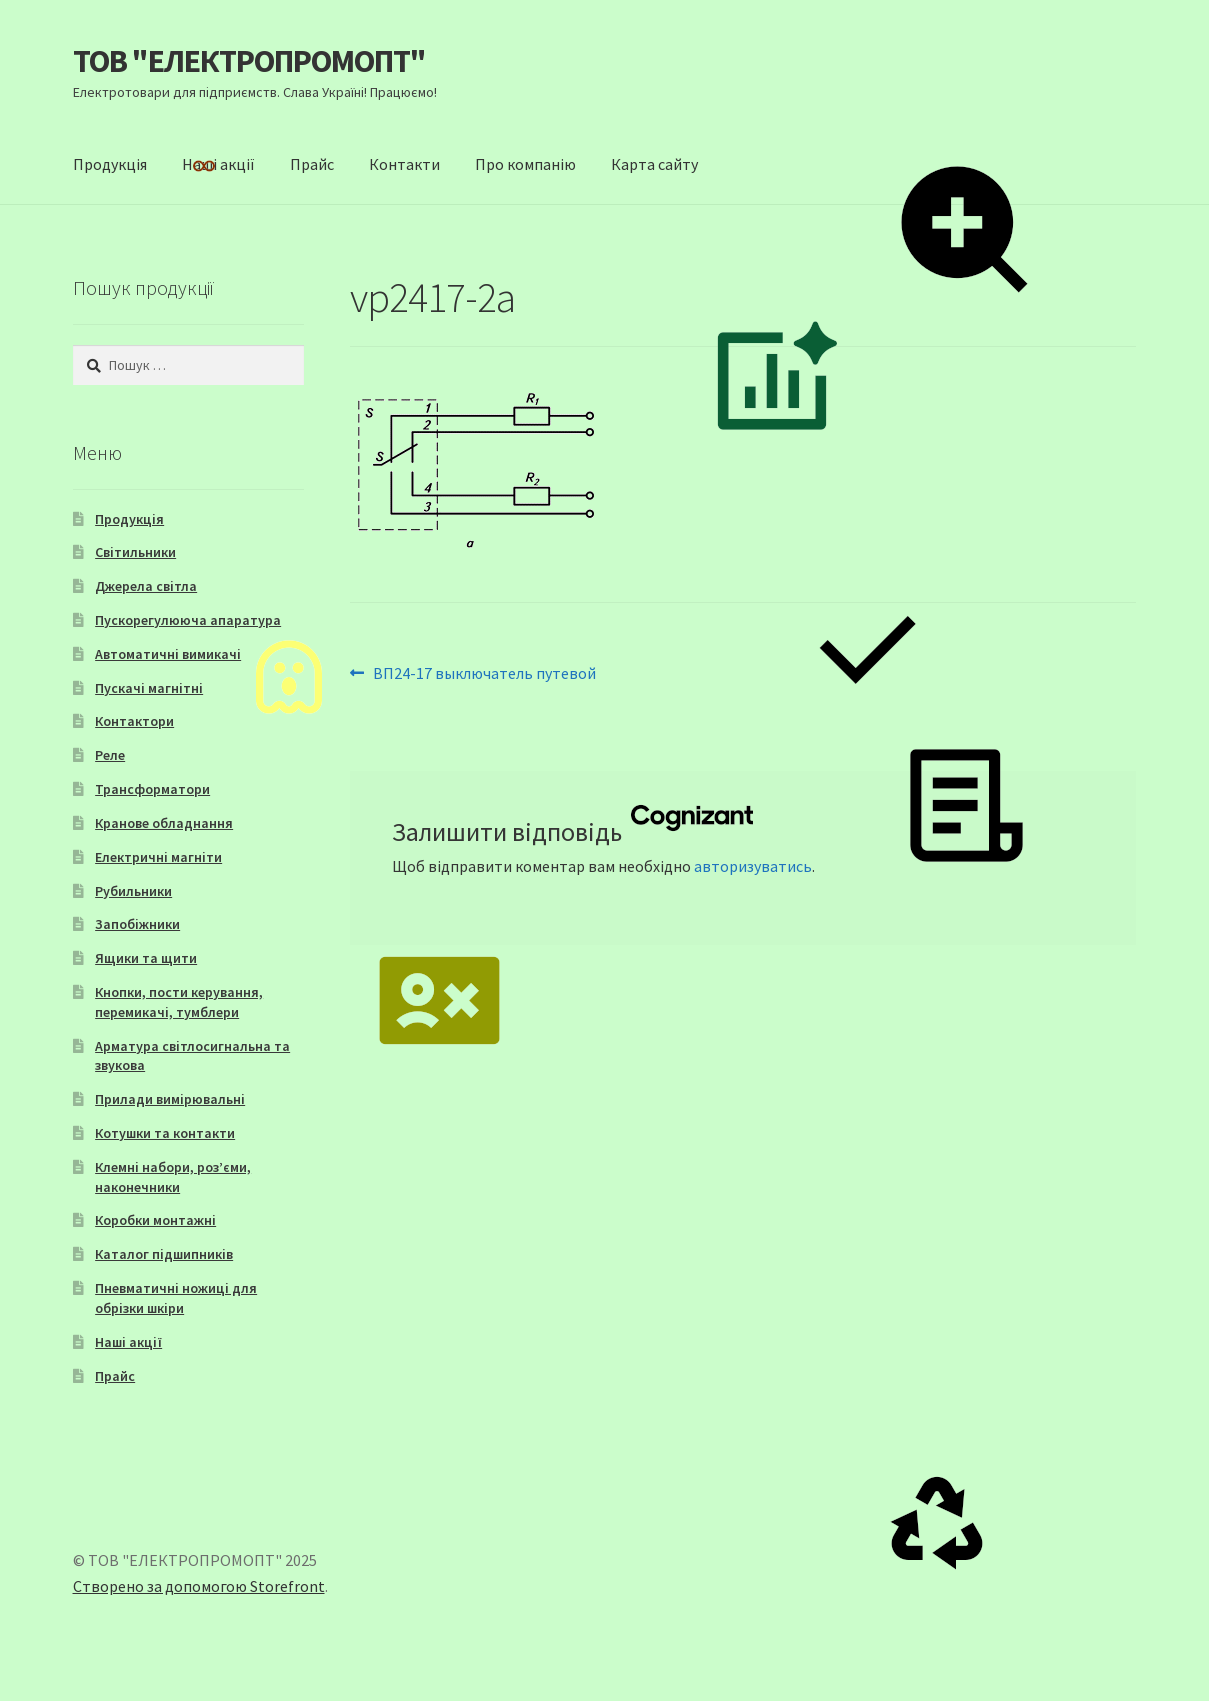  Describe the element at coordinates (963, 228) in the screenshot. I see `zoom in on content` at that location.